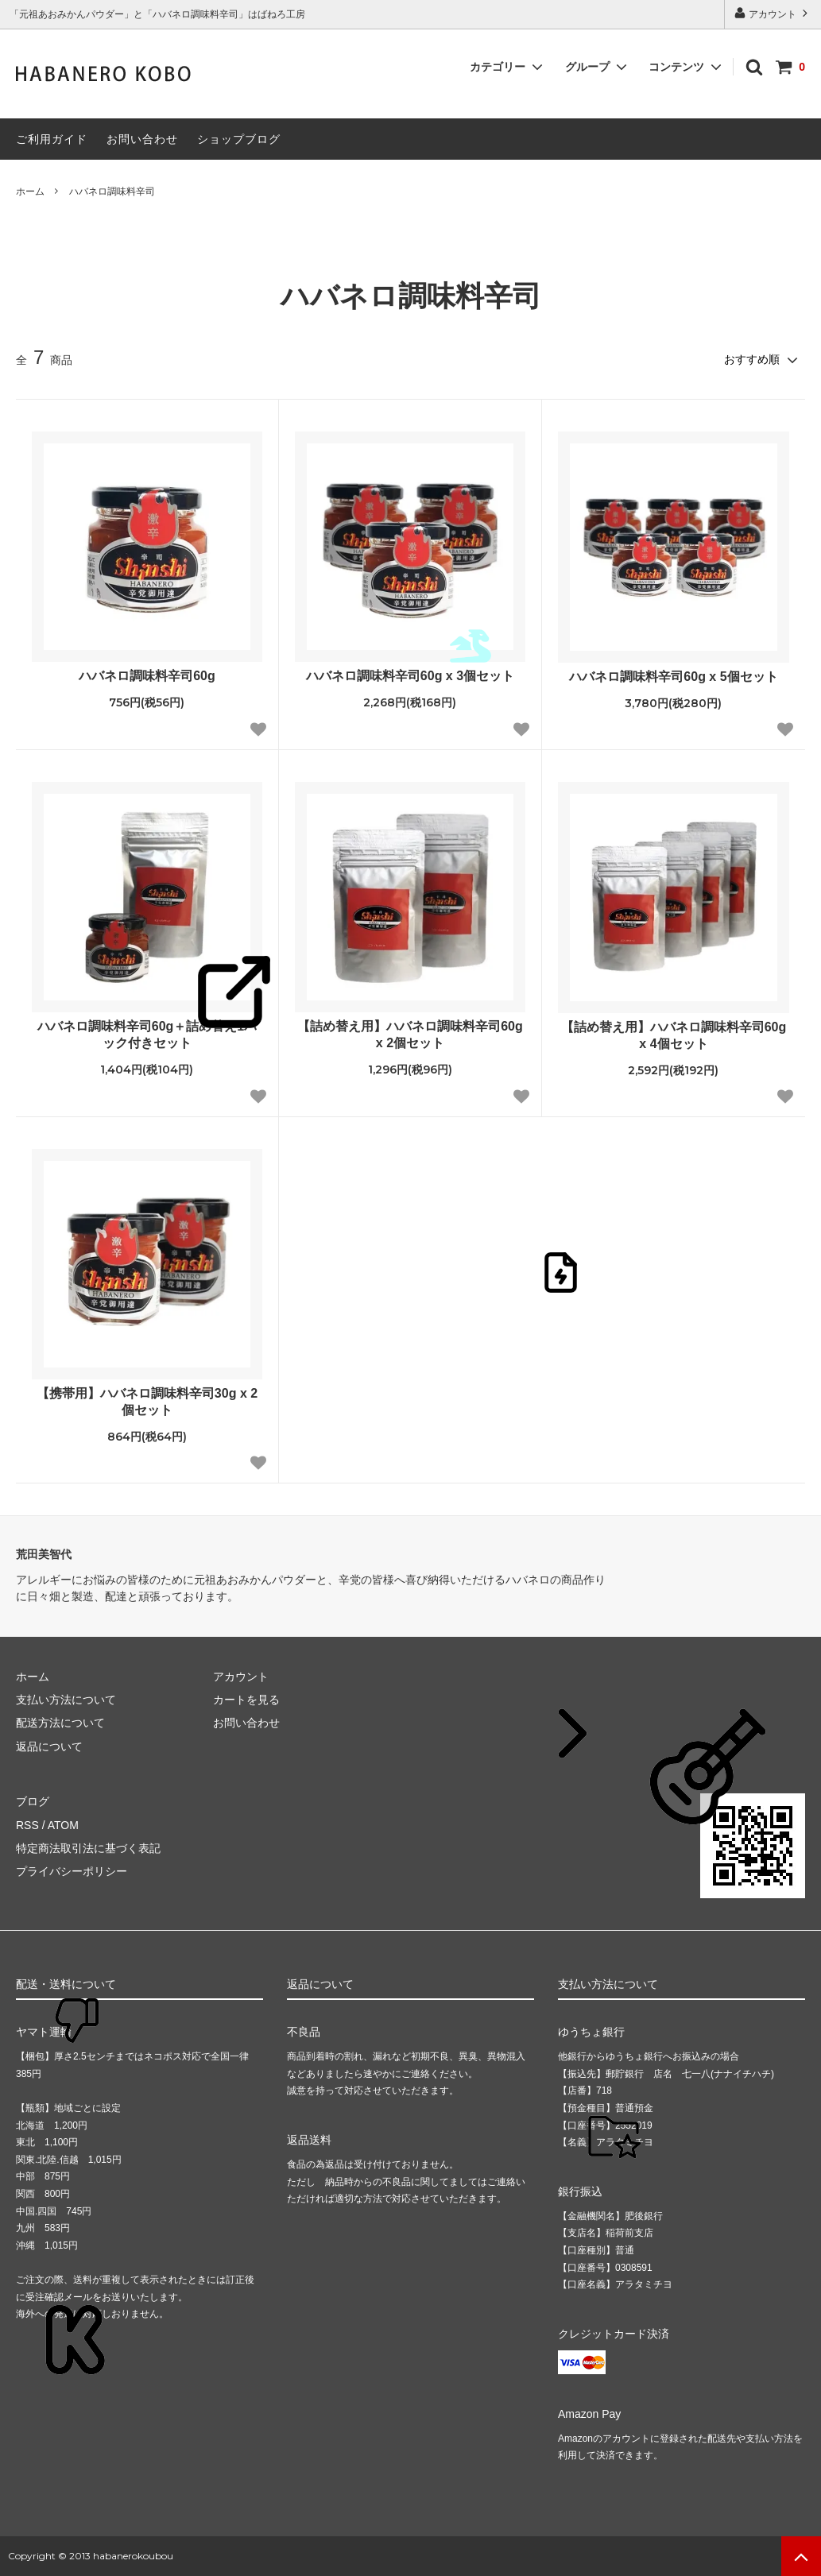 This screenshot has height=2576, width=821. Describe the element at coordinates (234, 992) in the screenshot. I see `open link in a new tab or window` at that location.